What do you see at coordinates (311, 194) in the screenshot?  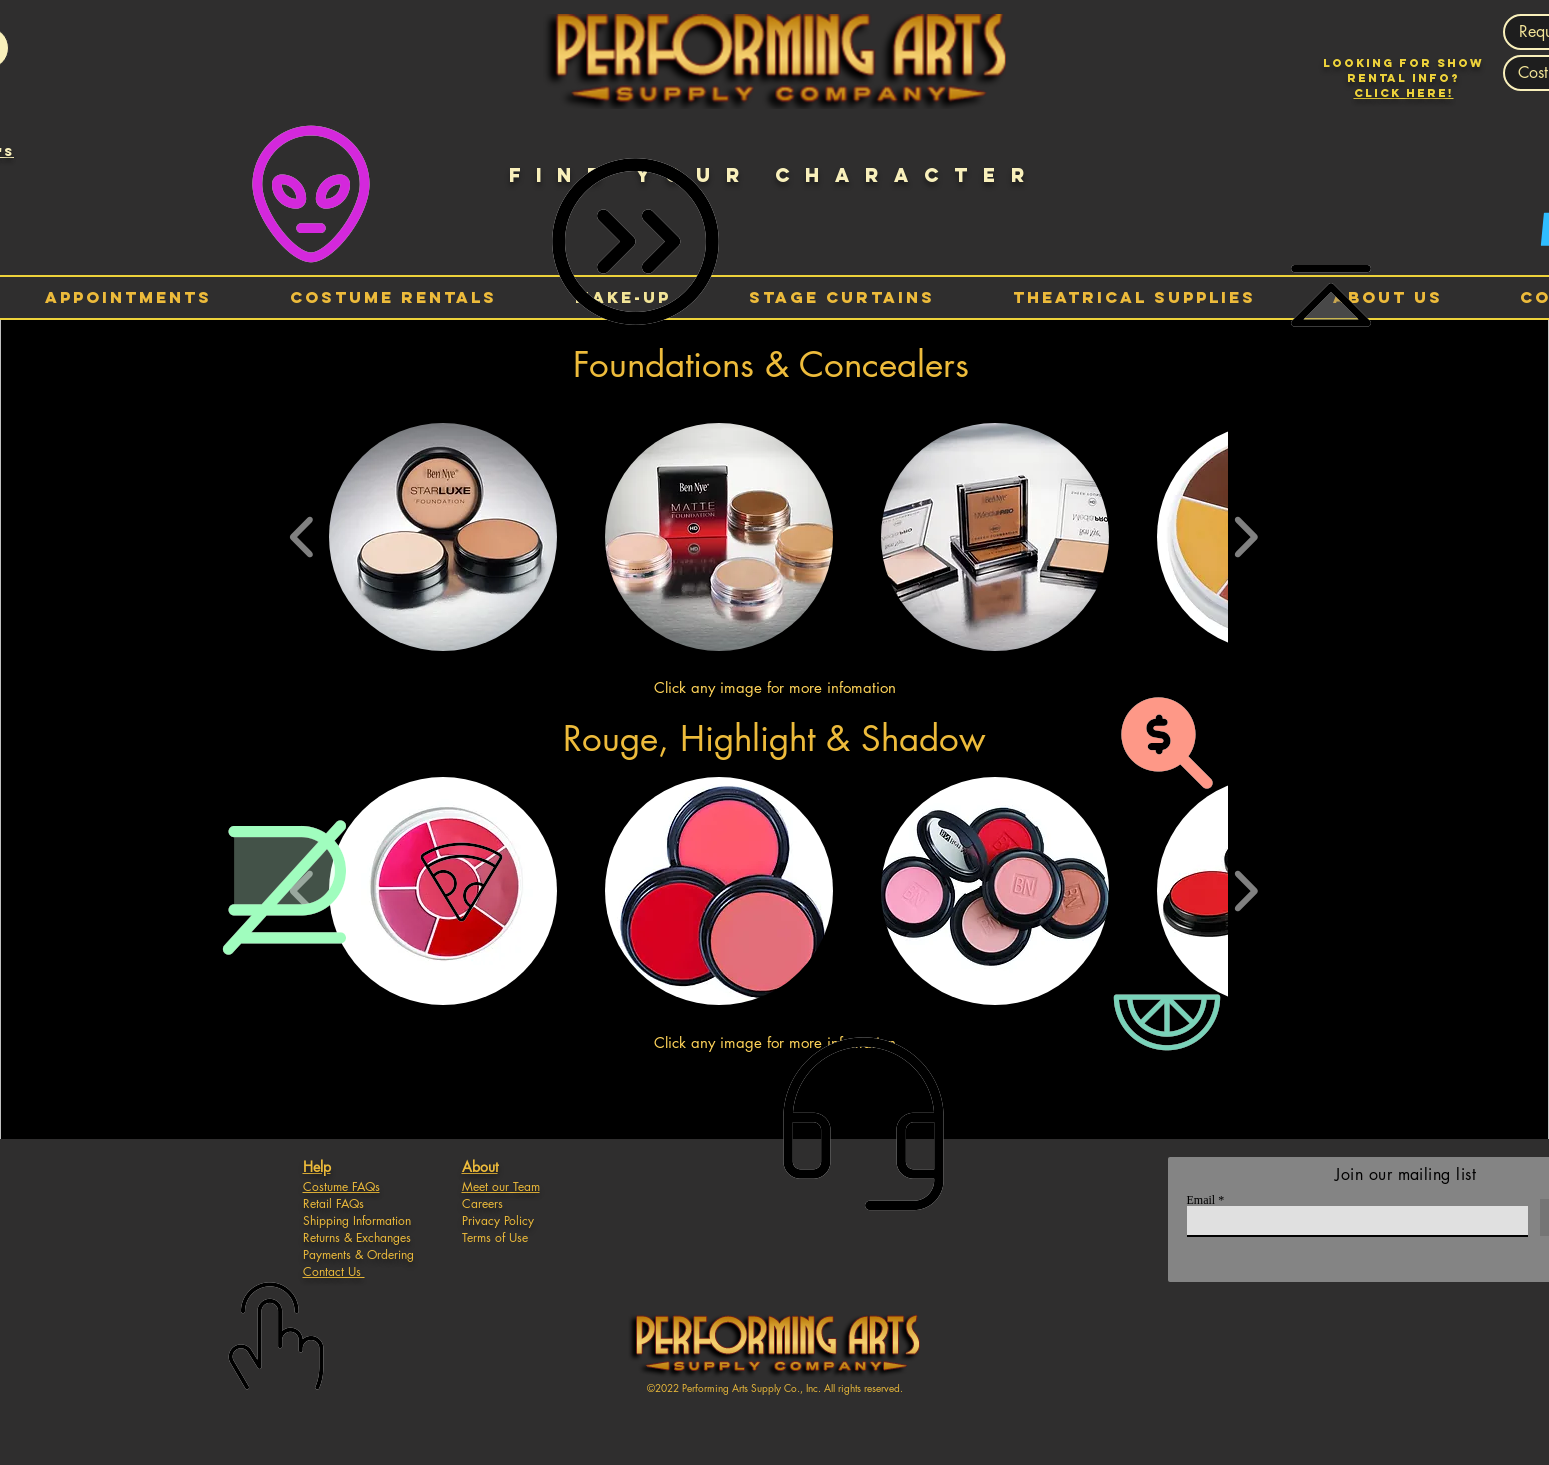 I see `indicates unknown or unidentified user` at bounding box center [311, 194].